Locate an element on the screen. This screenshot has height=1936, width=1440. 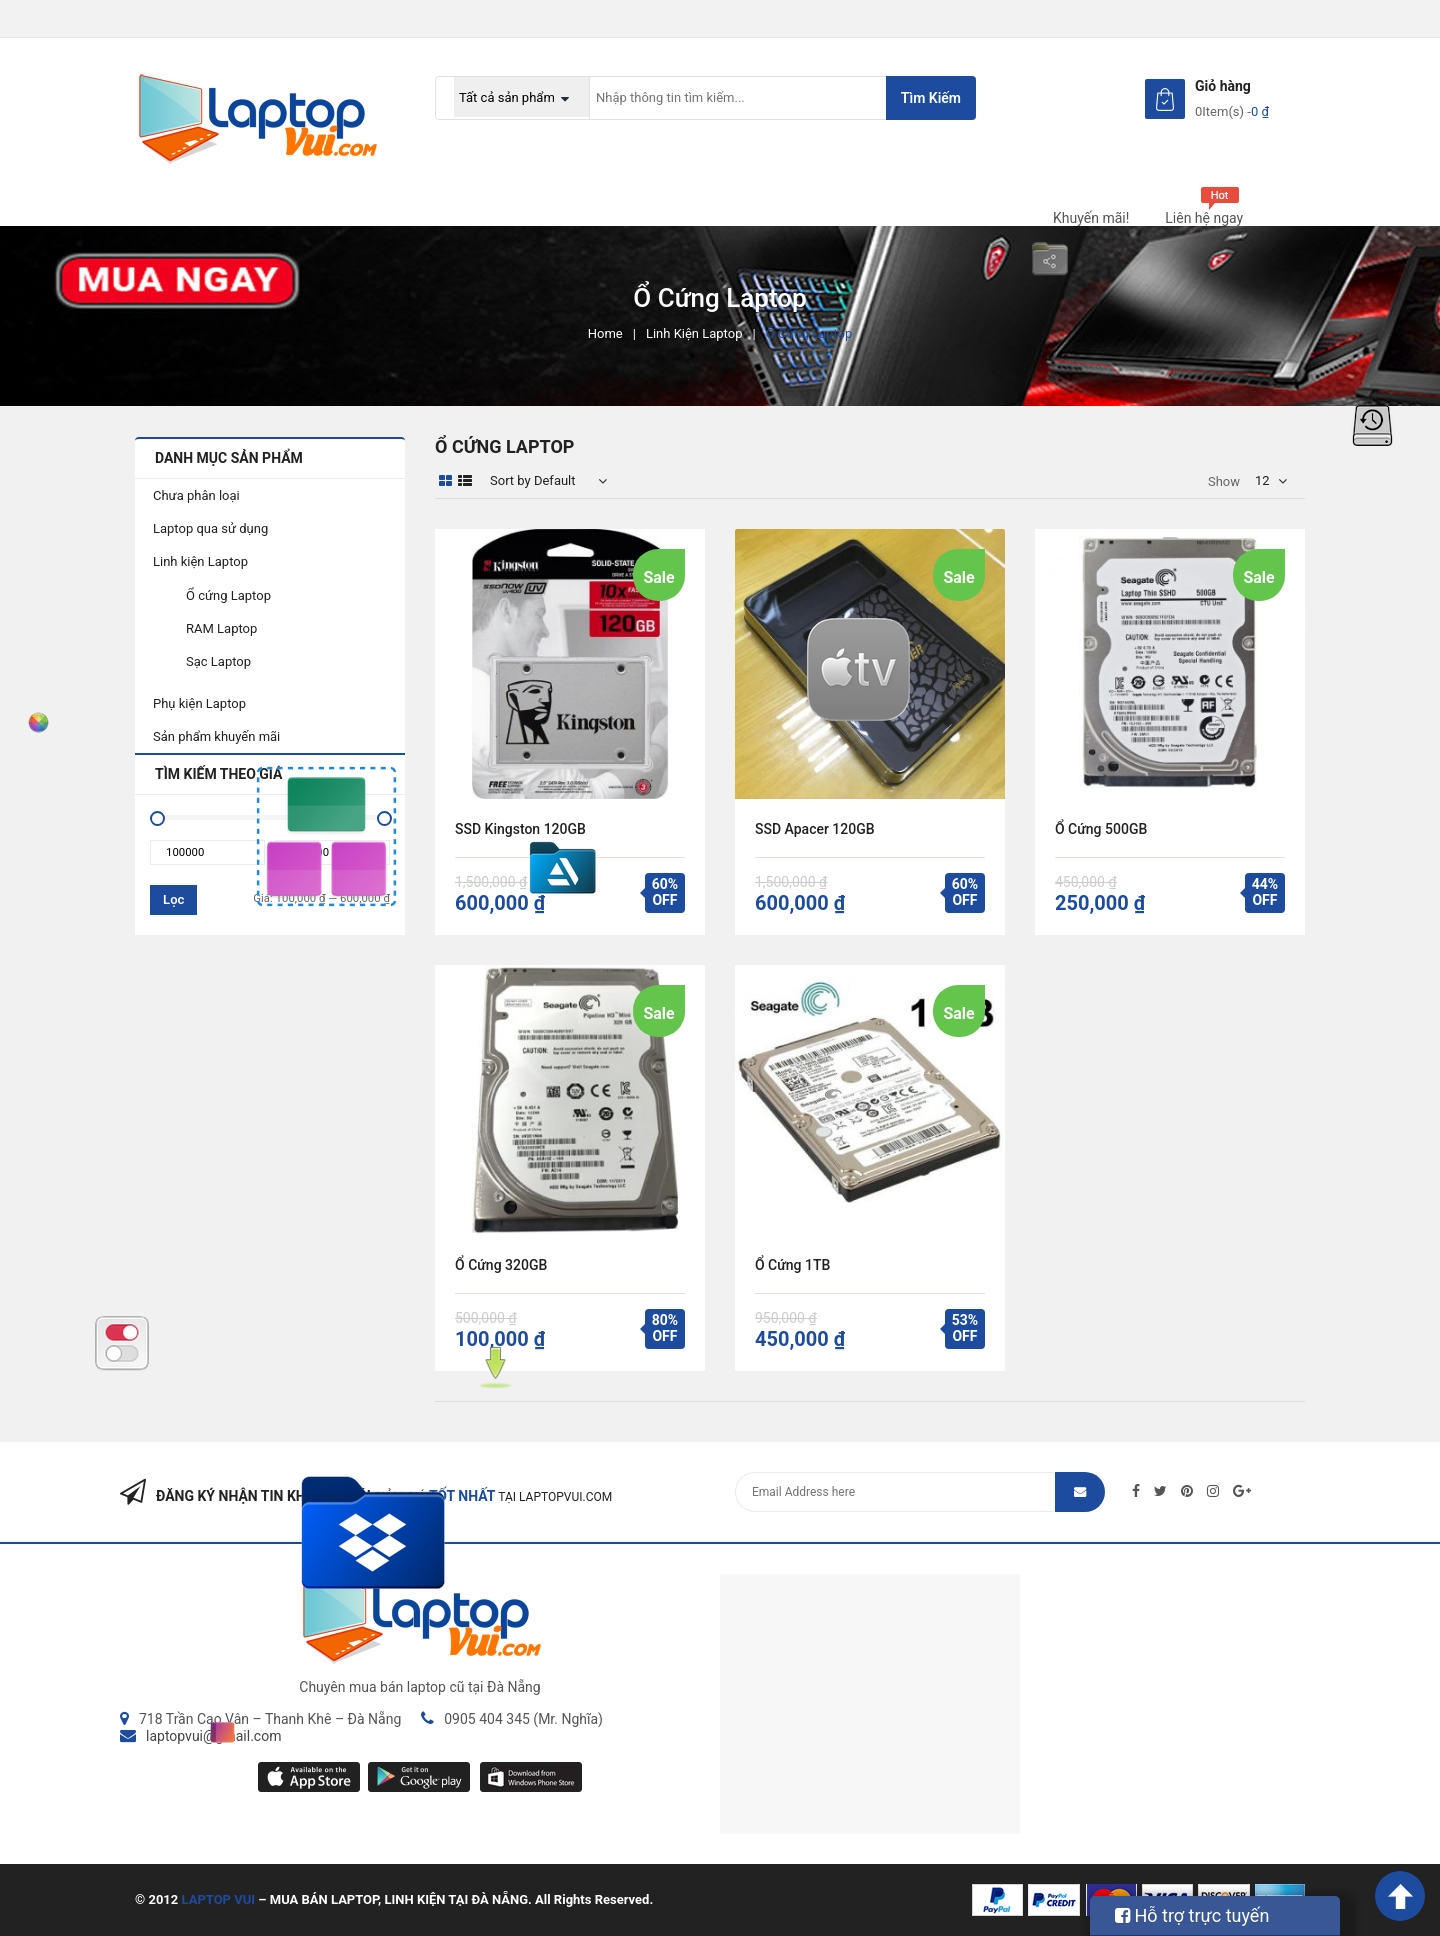
access the desktop folder is located at coordinates (222, 1731).